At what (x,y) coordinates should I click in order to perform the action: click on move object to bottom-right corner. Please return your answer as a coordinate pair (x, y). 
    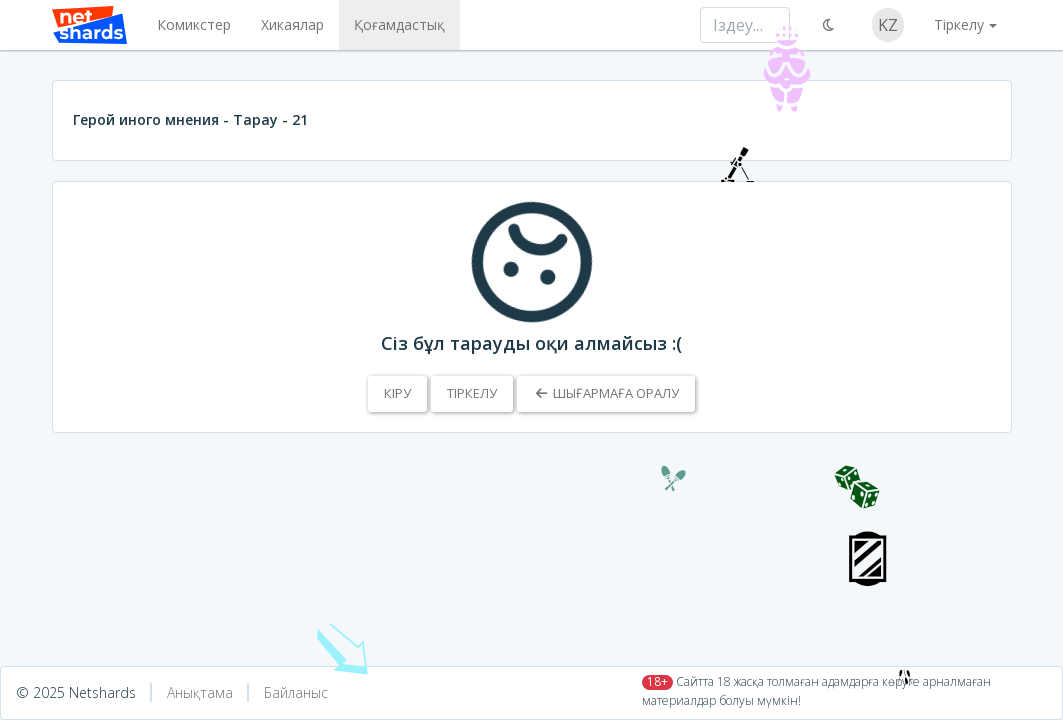
    Looking at the image, I should click on (342, 649).